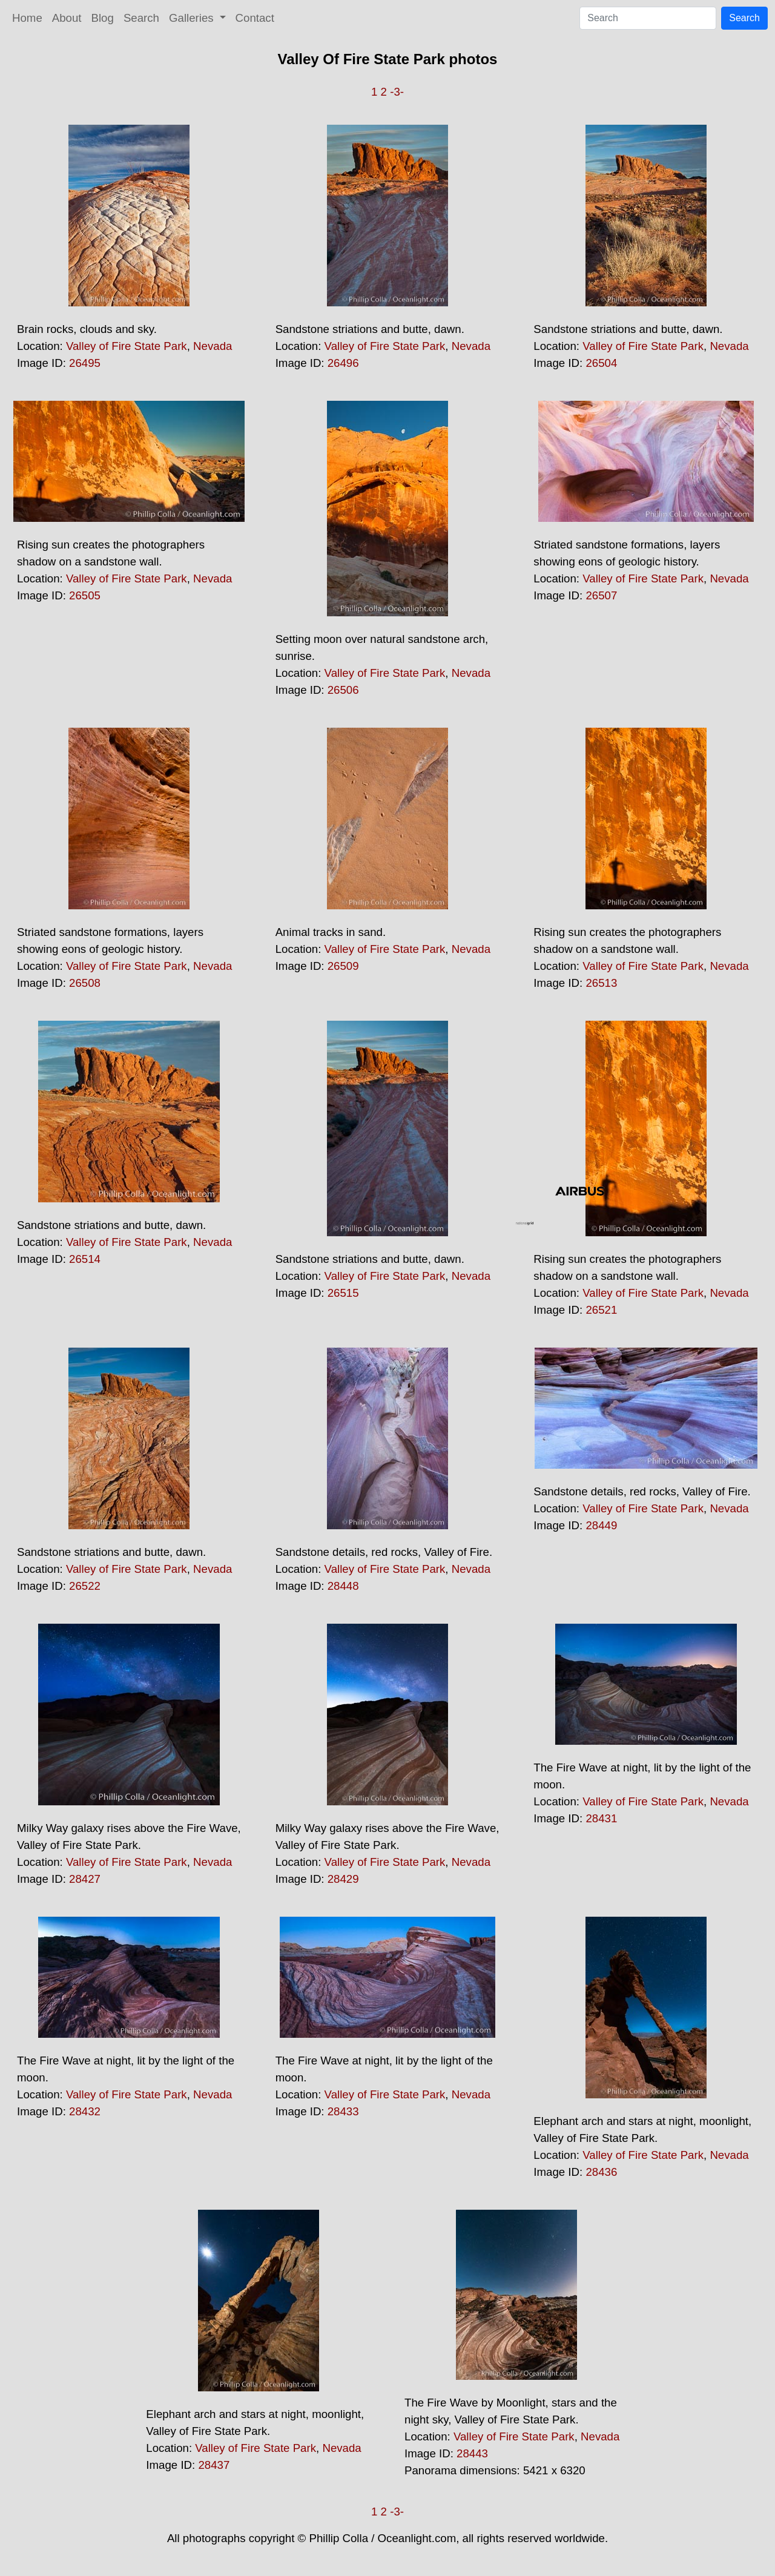 This screenshot has width=775, height=2576. Describe the element at coordinates (579, 1191) in the screenshot. I see `airbus company logo` at that location.